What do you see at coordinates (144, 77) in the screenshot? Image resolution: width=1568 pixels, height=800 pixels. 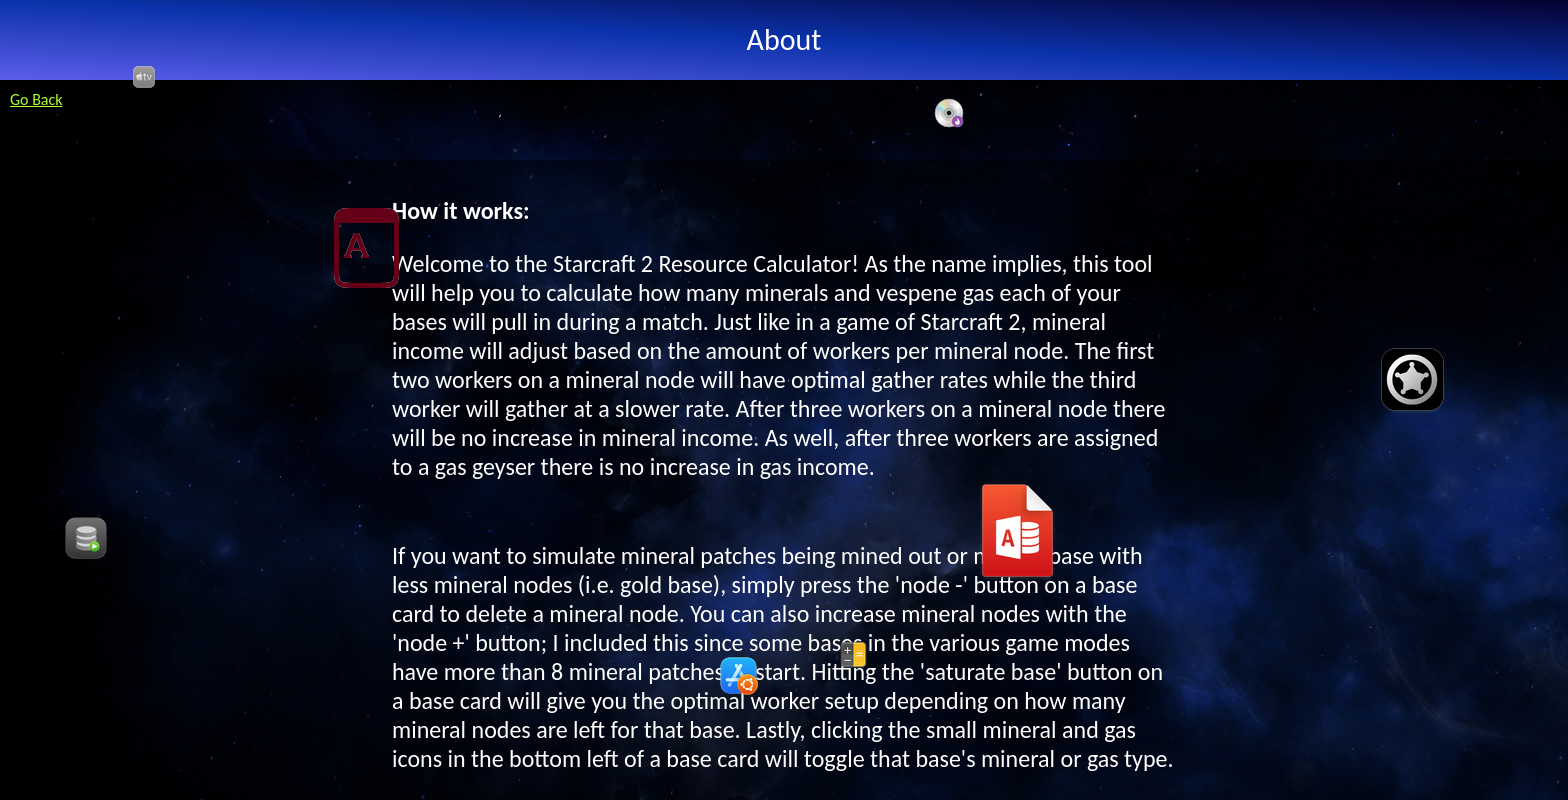 I see `open the Apple TV app` at bounding box center [144, 77].